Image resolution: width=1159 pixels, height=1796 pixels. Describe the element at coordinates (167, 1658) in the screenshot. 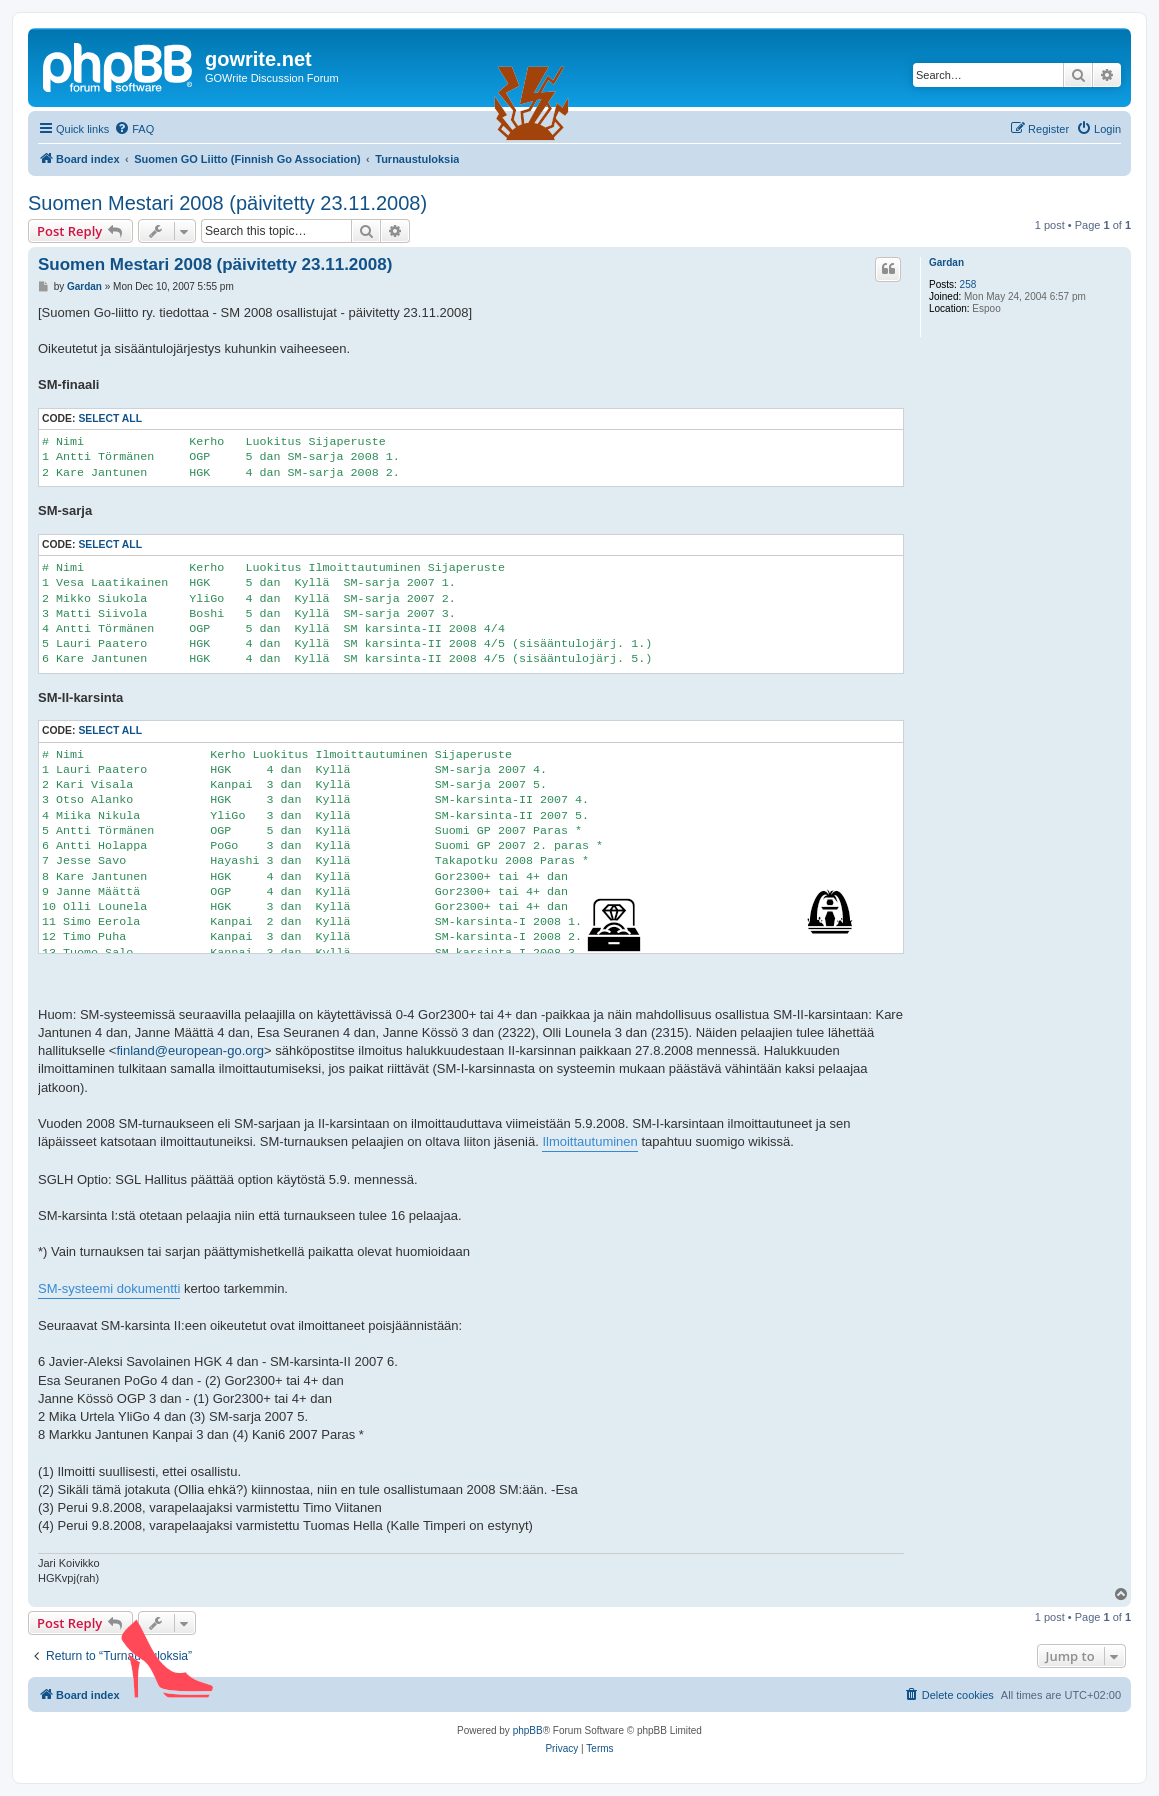

I see `browse women's footwear category` at that location.